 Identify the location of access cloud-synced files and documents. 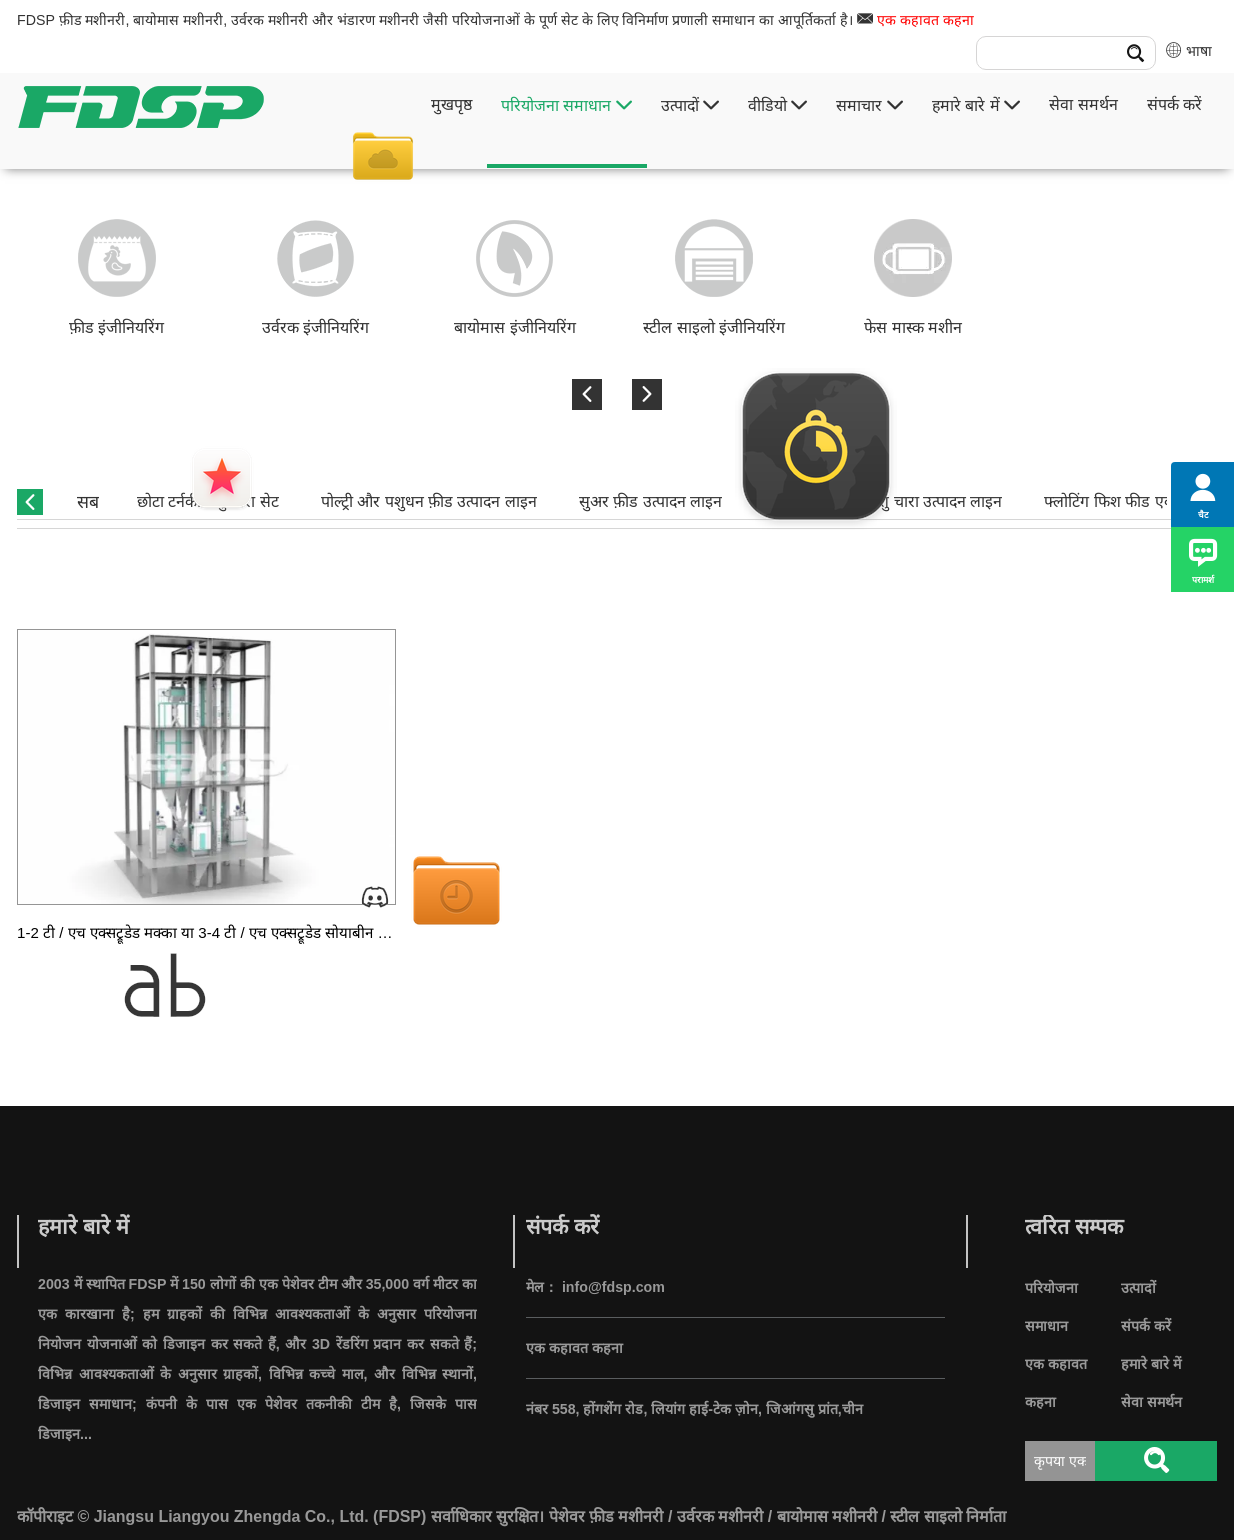
(383, 156).